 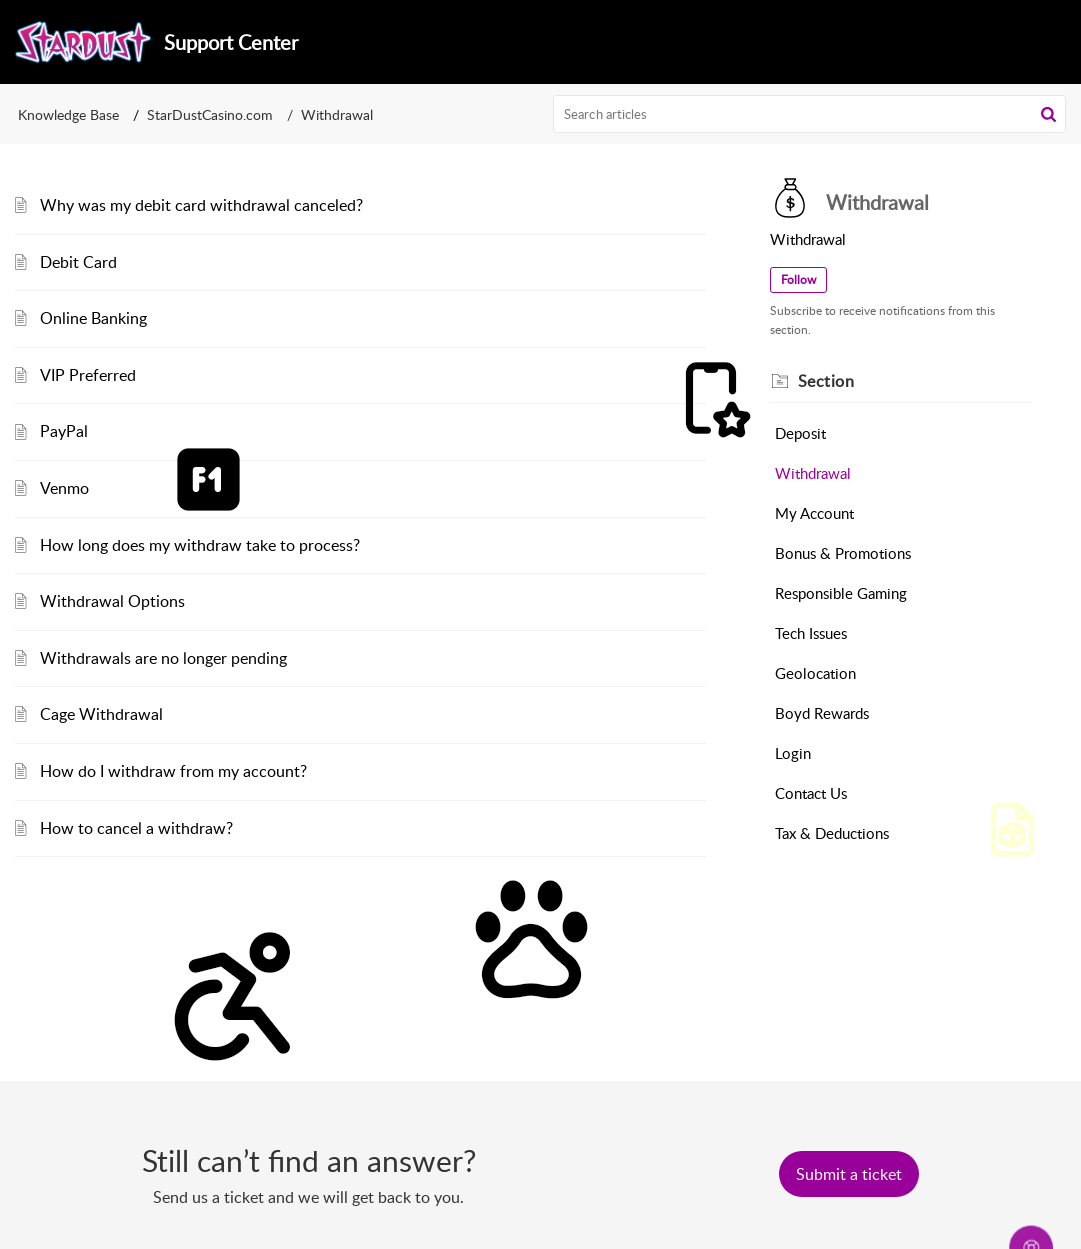 What do you see at coordinates (236, 993) in the screenshot?
I see `accessibility options or settings` at bounding box center [236, 993].